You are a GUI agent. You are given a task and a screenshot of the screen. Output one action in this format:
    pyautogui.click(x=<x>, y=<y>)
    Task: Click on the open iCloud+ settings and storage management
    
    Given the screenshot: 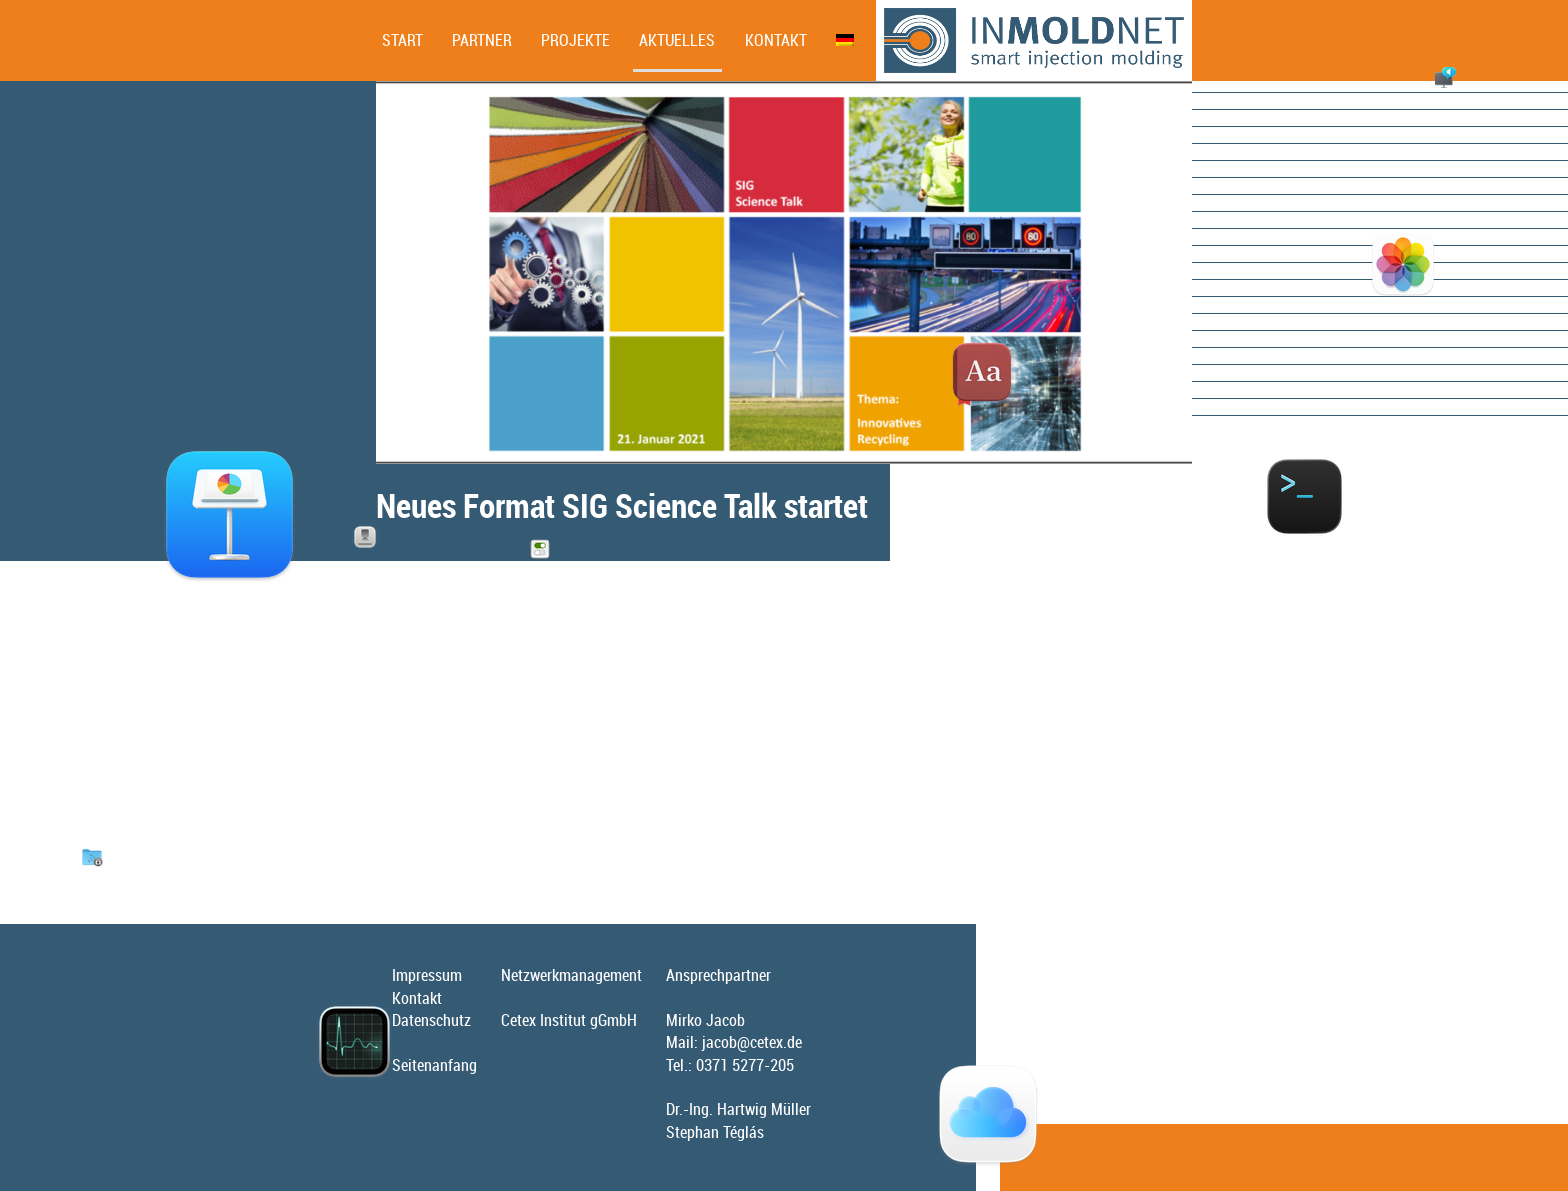 What is the action you would take?
    pyautogui.click(x=988, y=1114)
    